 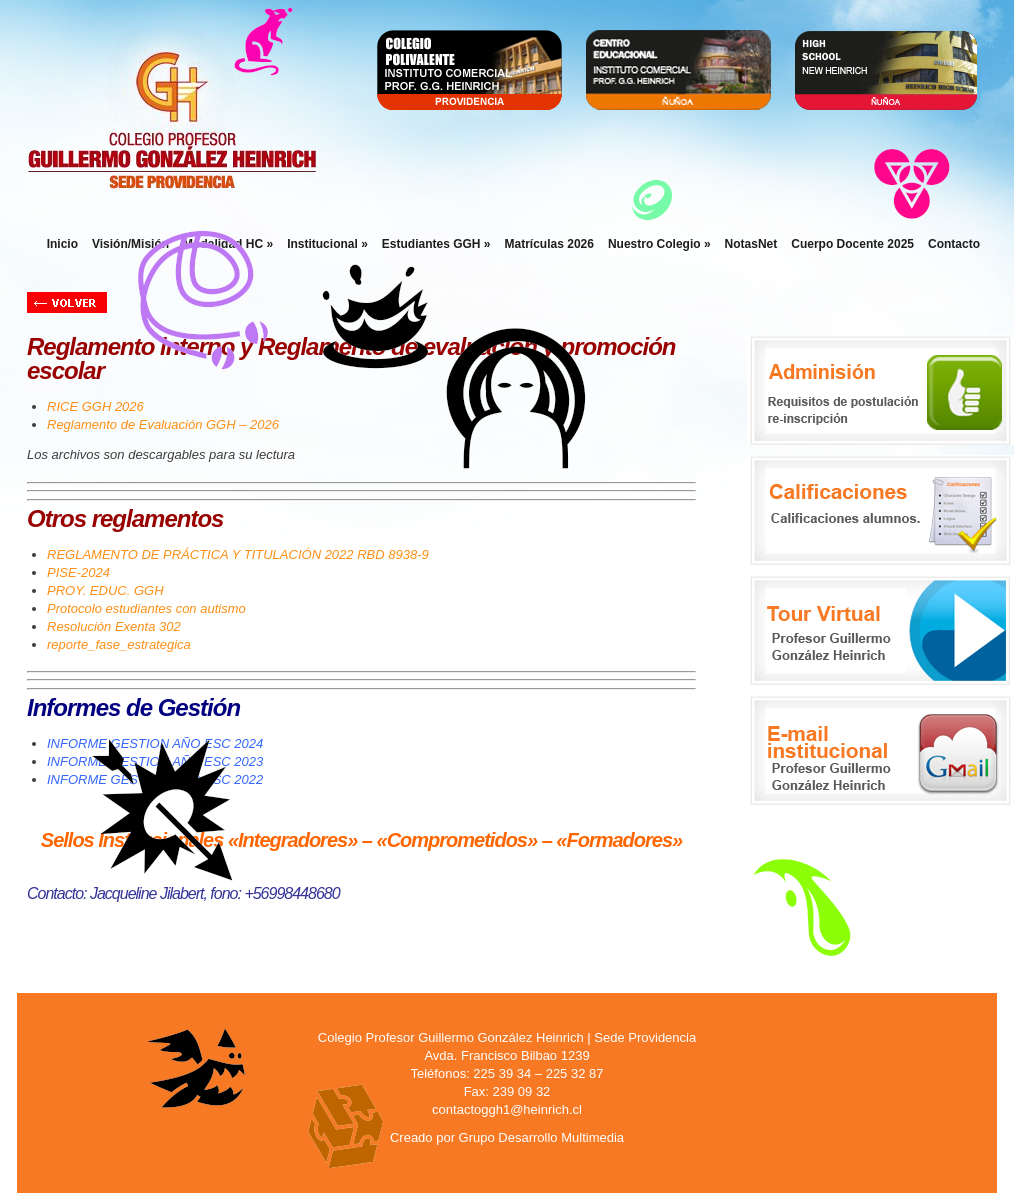 What do you see at coordinates (203, 300) in the screenshot?
I see `hunting bolas weapon item in game inventory` at bounding box center [203, 300].